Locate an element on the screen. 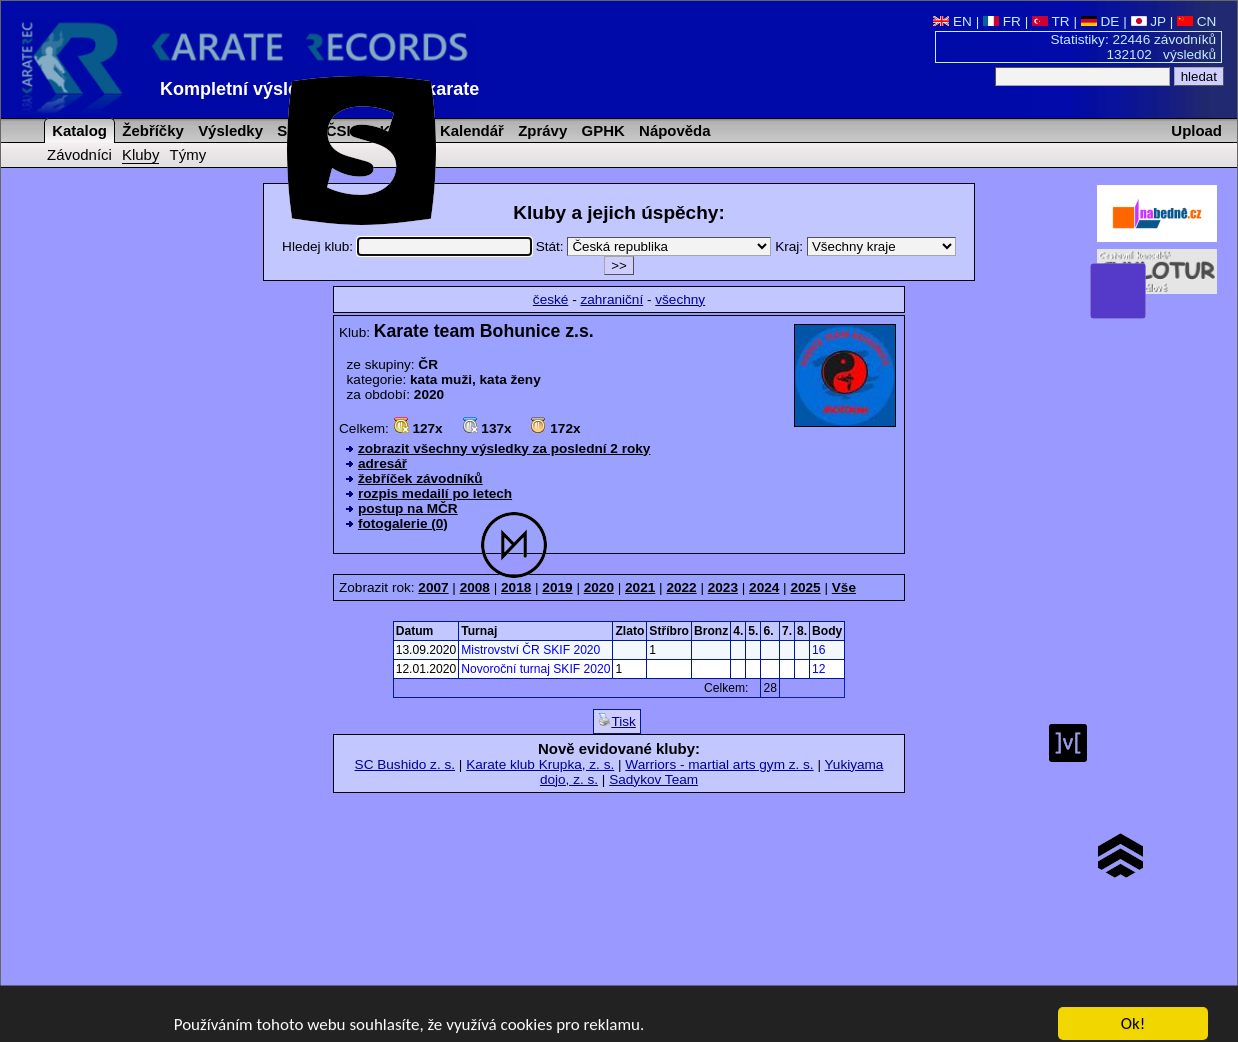  open koyeb cloud platform is located at coordinates (1120, 855).